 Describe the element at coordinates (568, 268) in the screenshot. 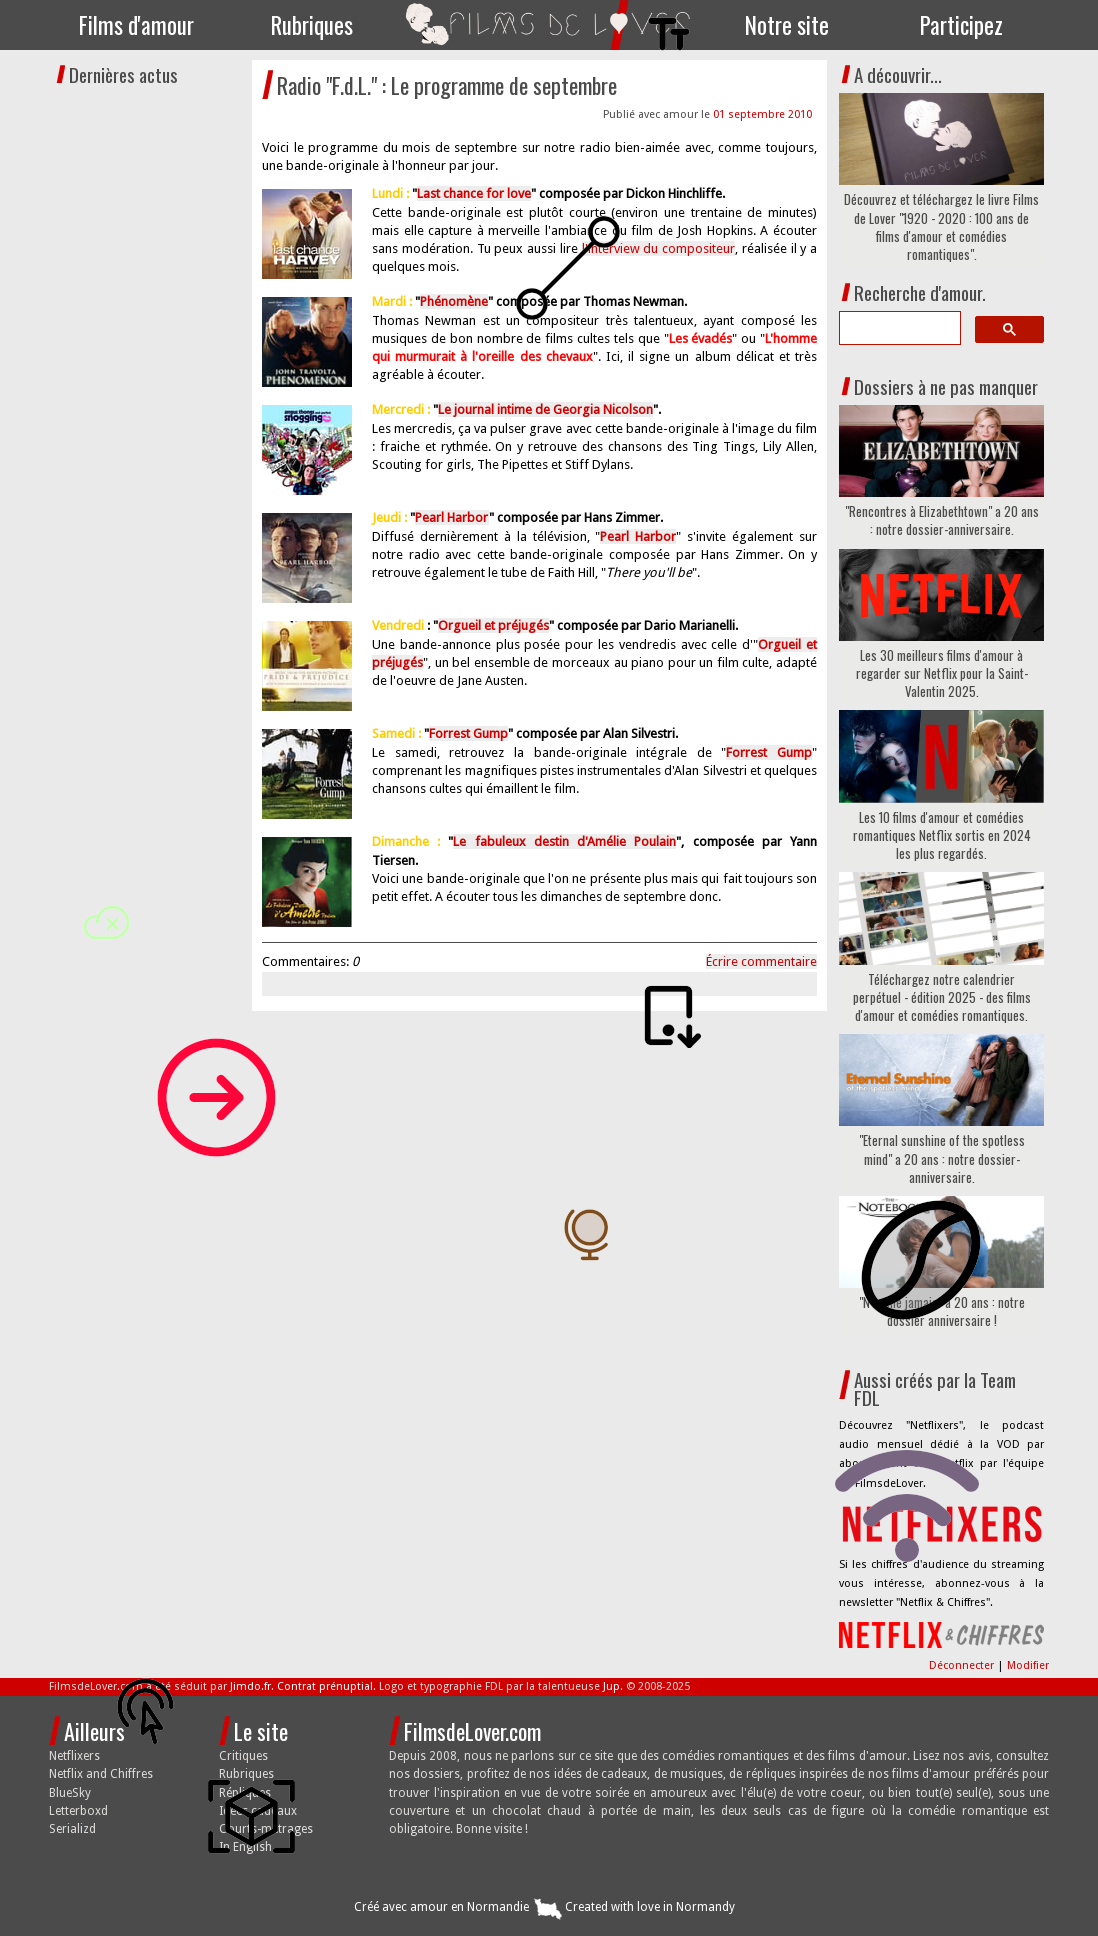

I see `draw a line segment between two points` at that location.